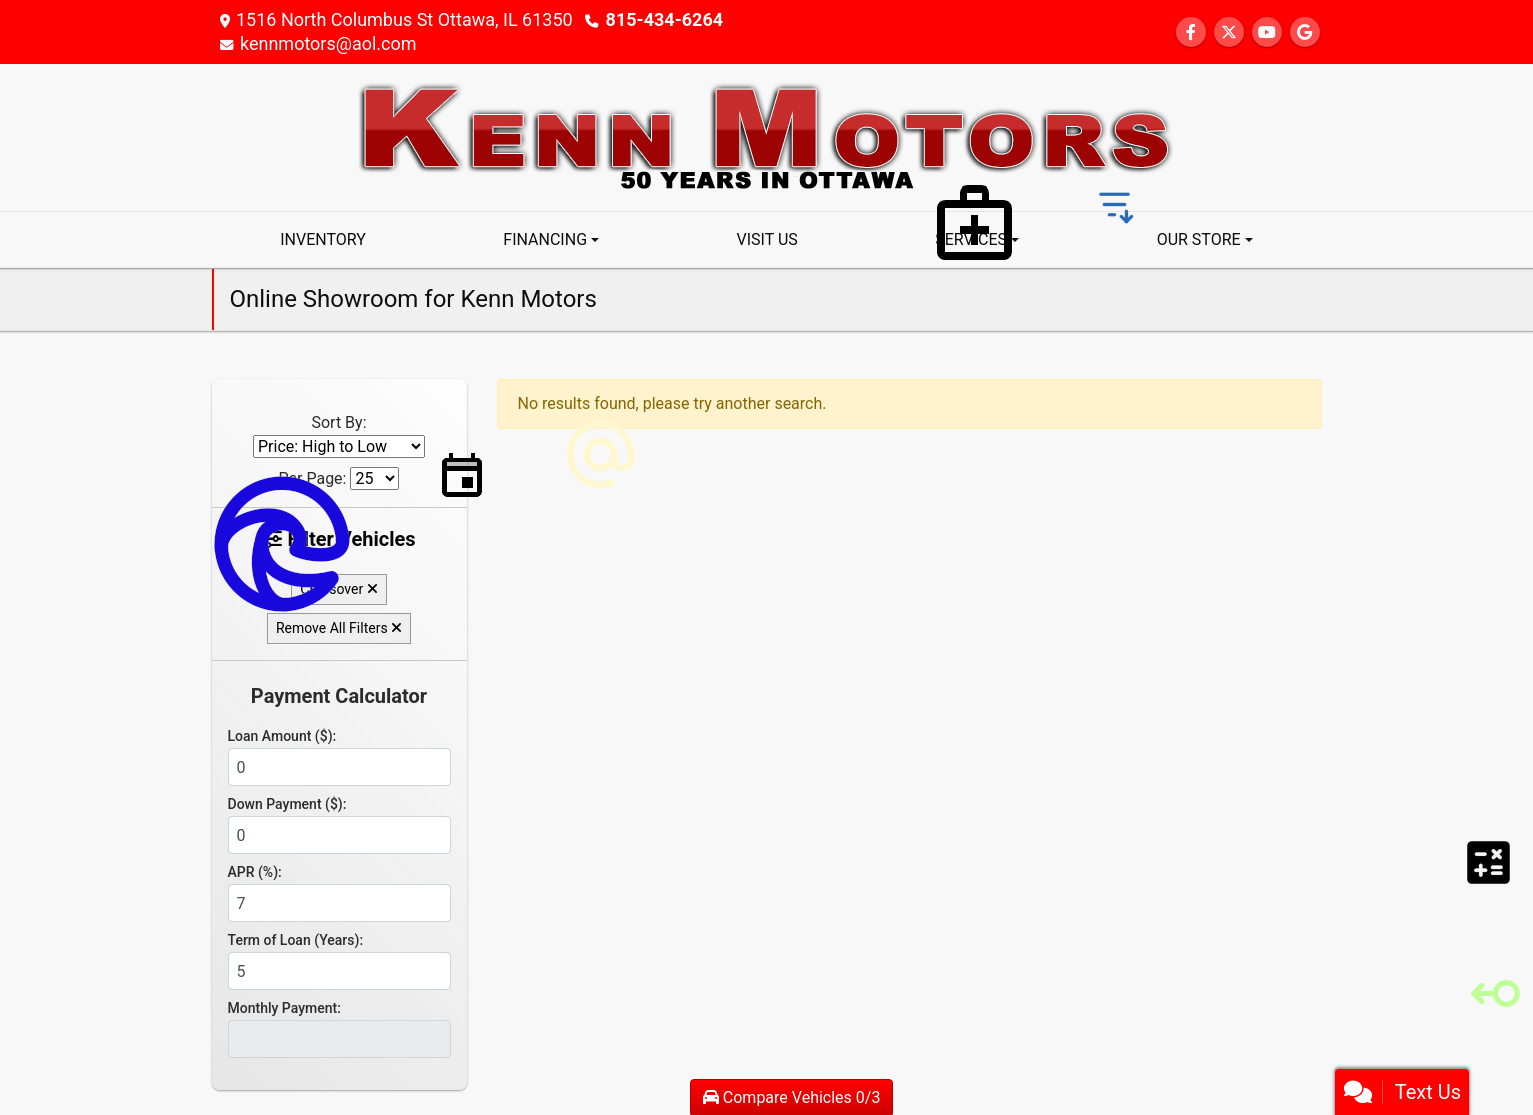 The height and width of the screenshot is (1115, 1533). Describe the element at coordinates (282, 544) in the screenshot. I see `open microsoft edge browser` at that location.